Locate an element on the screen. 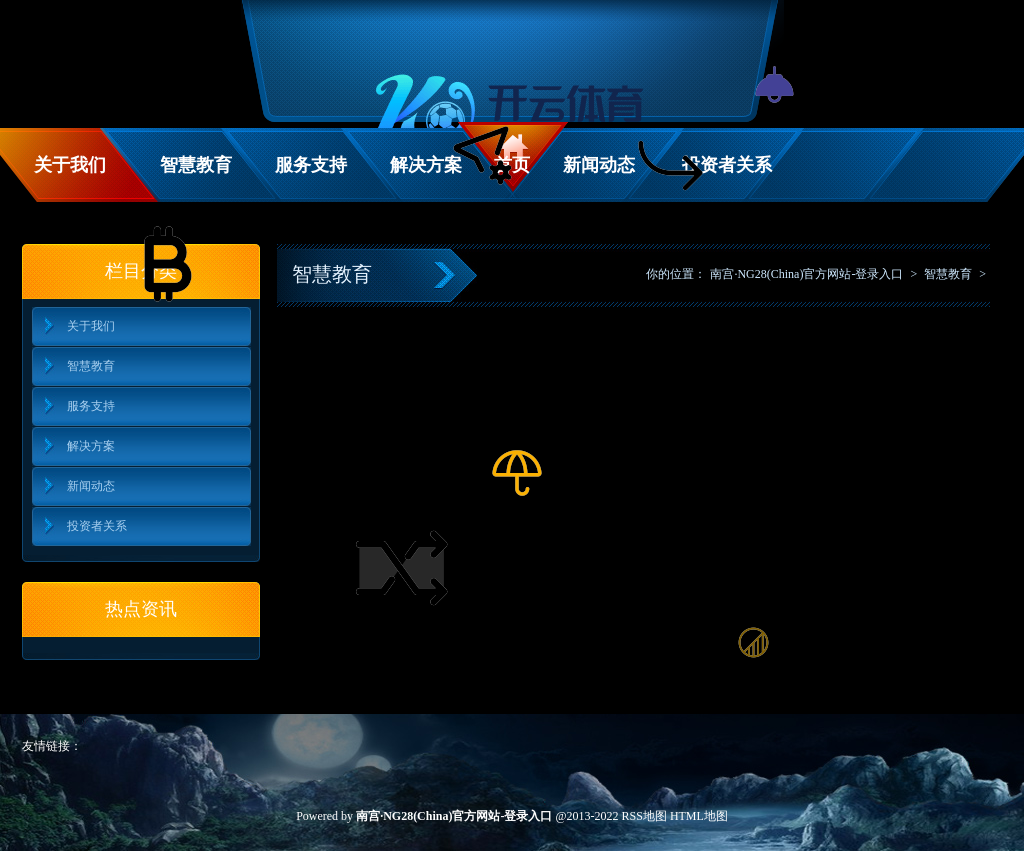 This screenshot has width=1024, height=851. view weather protection or rain forecast is located at coordinates (517, 473).